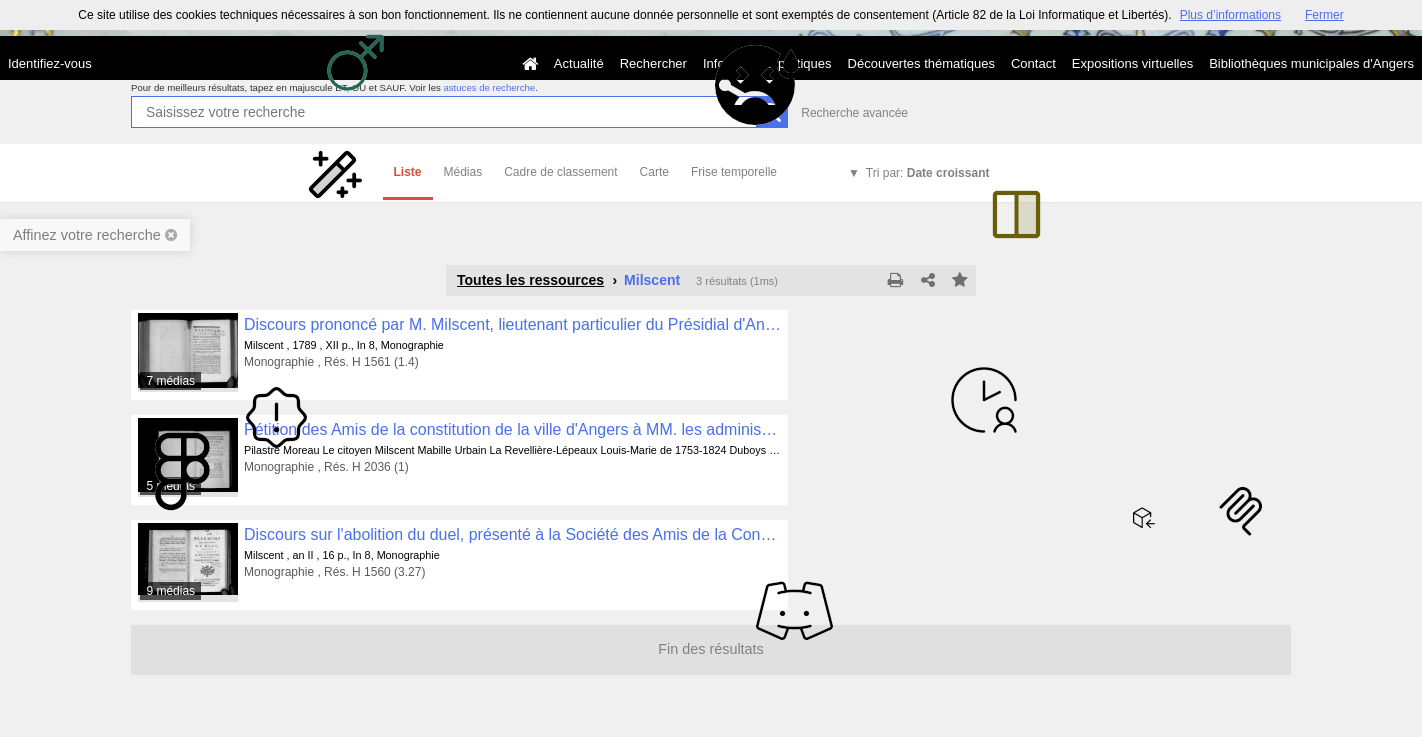 The width and height of the screenshot is (1422, 737). What do you see at coordinates (1144, 518) in the screenshot?
I see `view package dependencies` at bounding box center [1144, 518].